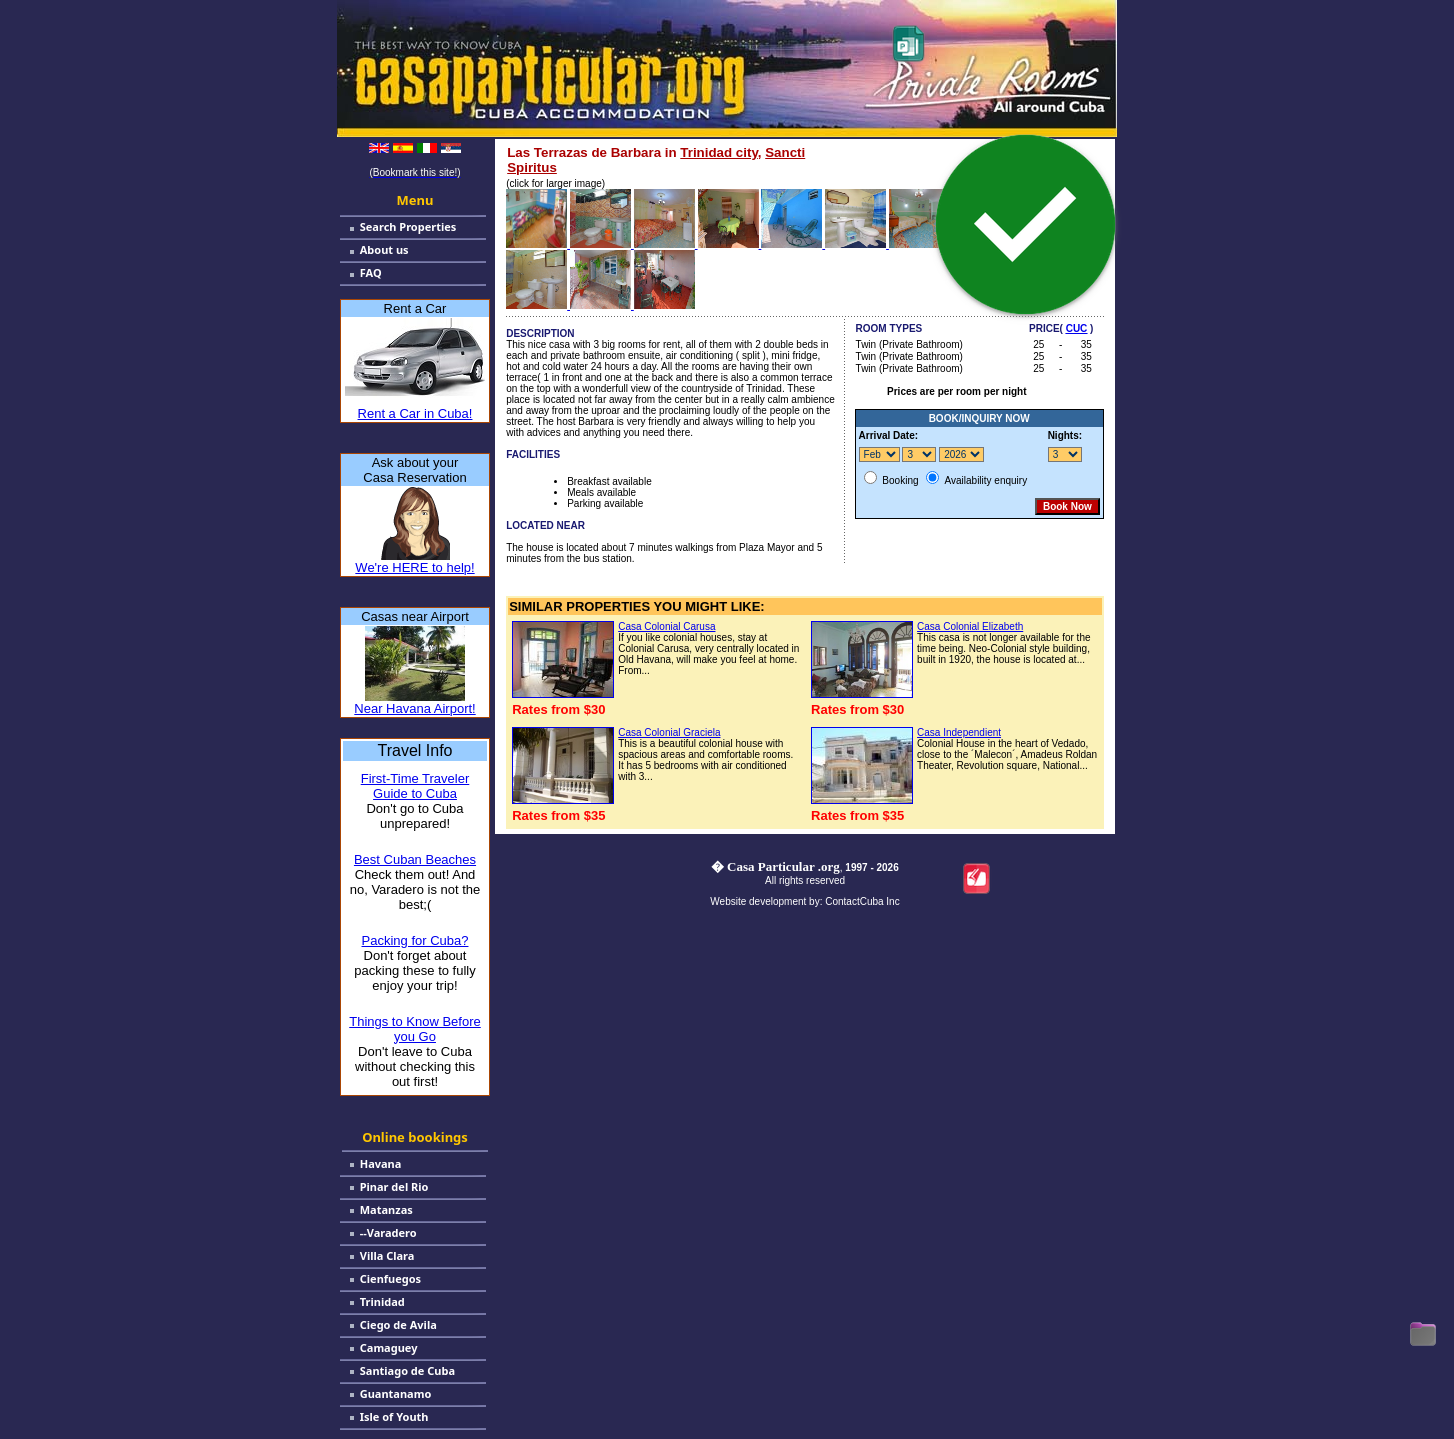  I want to click on an eps vector file, so click(976, 878).